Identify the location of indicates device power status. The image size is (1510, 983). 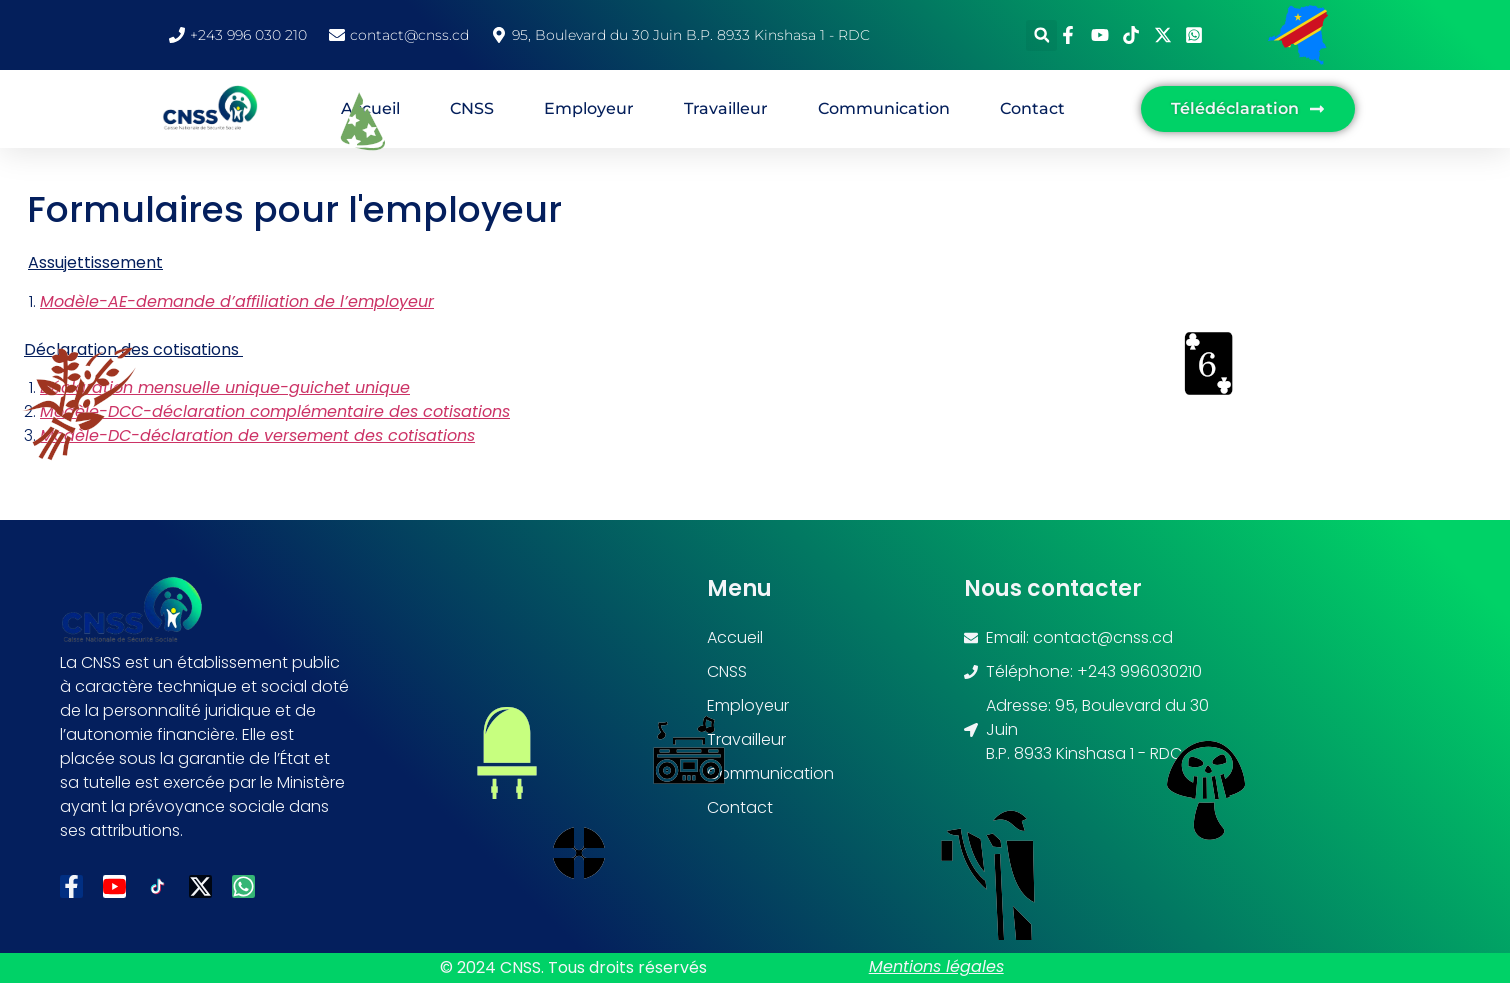
(507, 753).